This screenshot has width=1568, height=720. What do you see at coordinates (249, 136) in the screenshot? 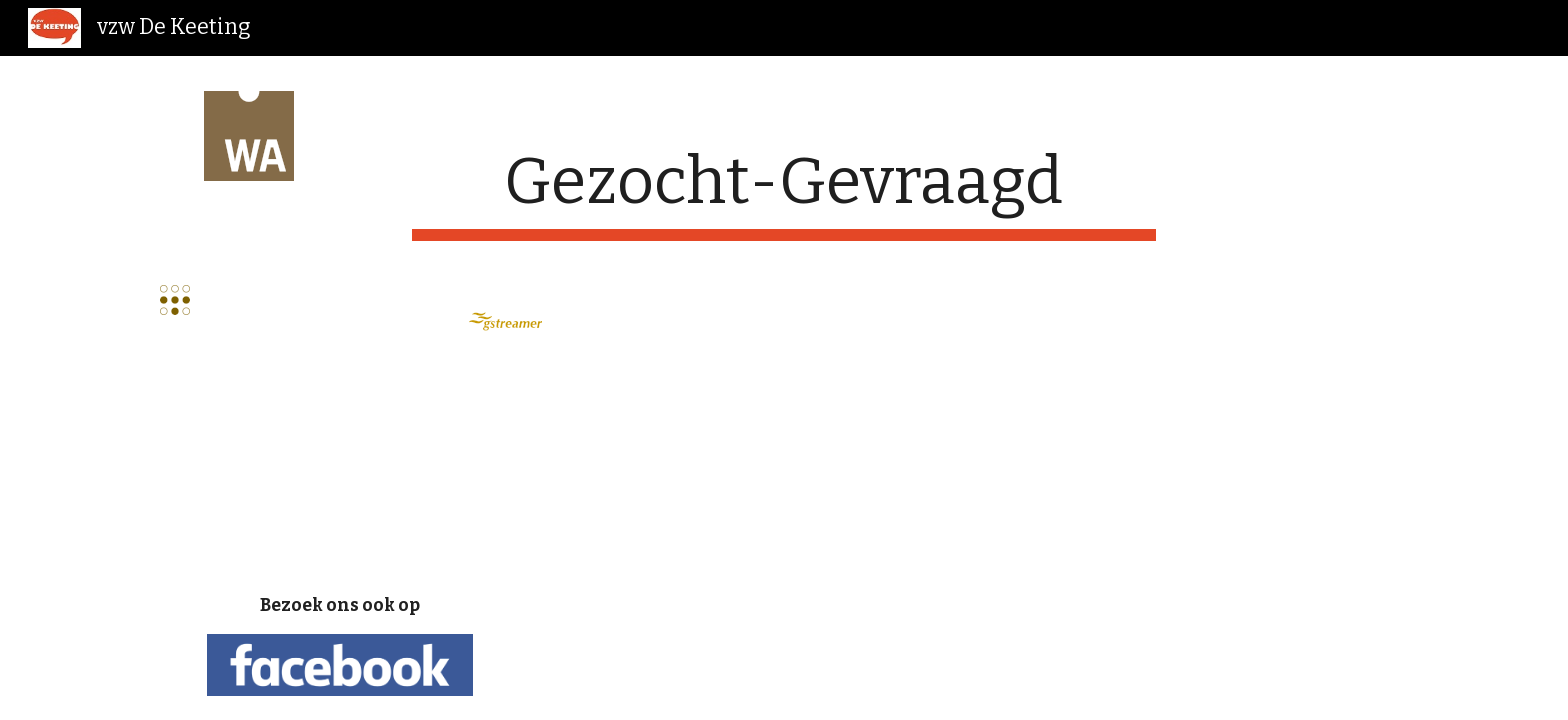
I see `webassembly technology or framework indicator` at bounding box center [249, 136].